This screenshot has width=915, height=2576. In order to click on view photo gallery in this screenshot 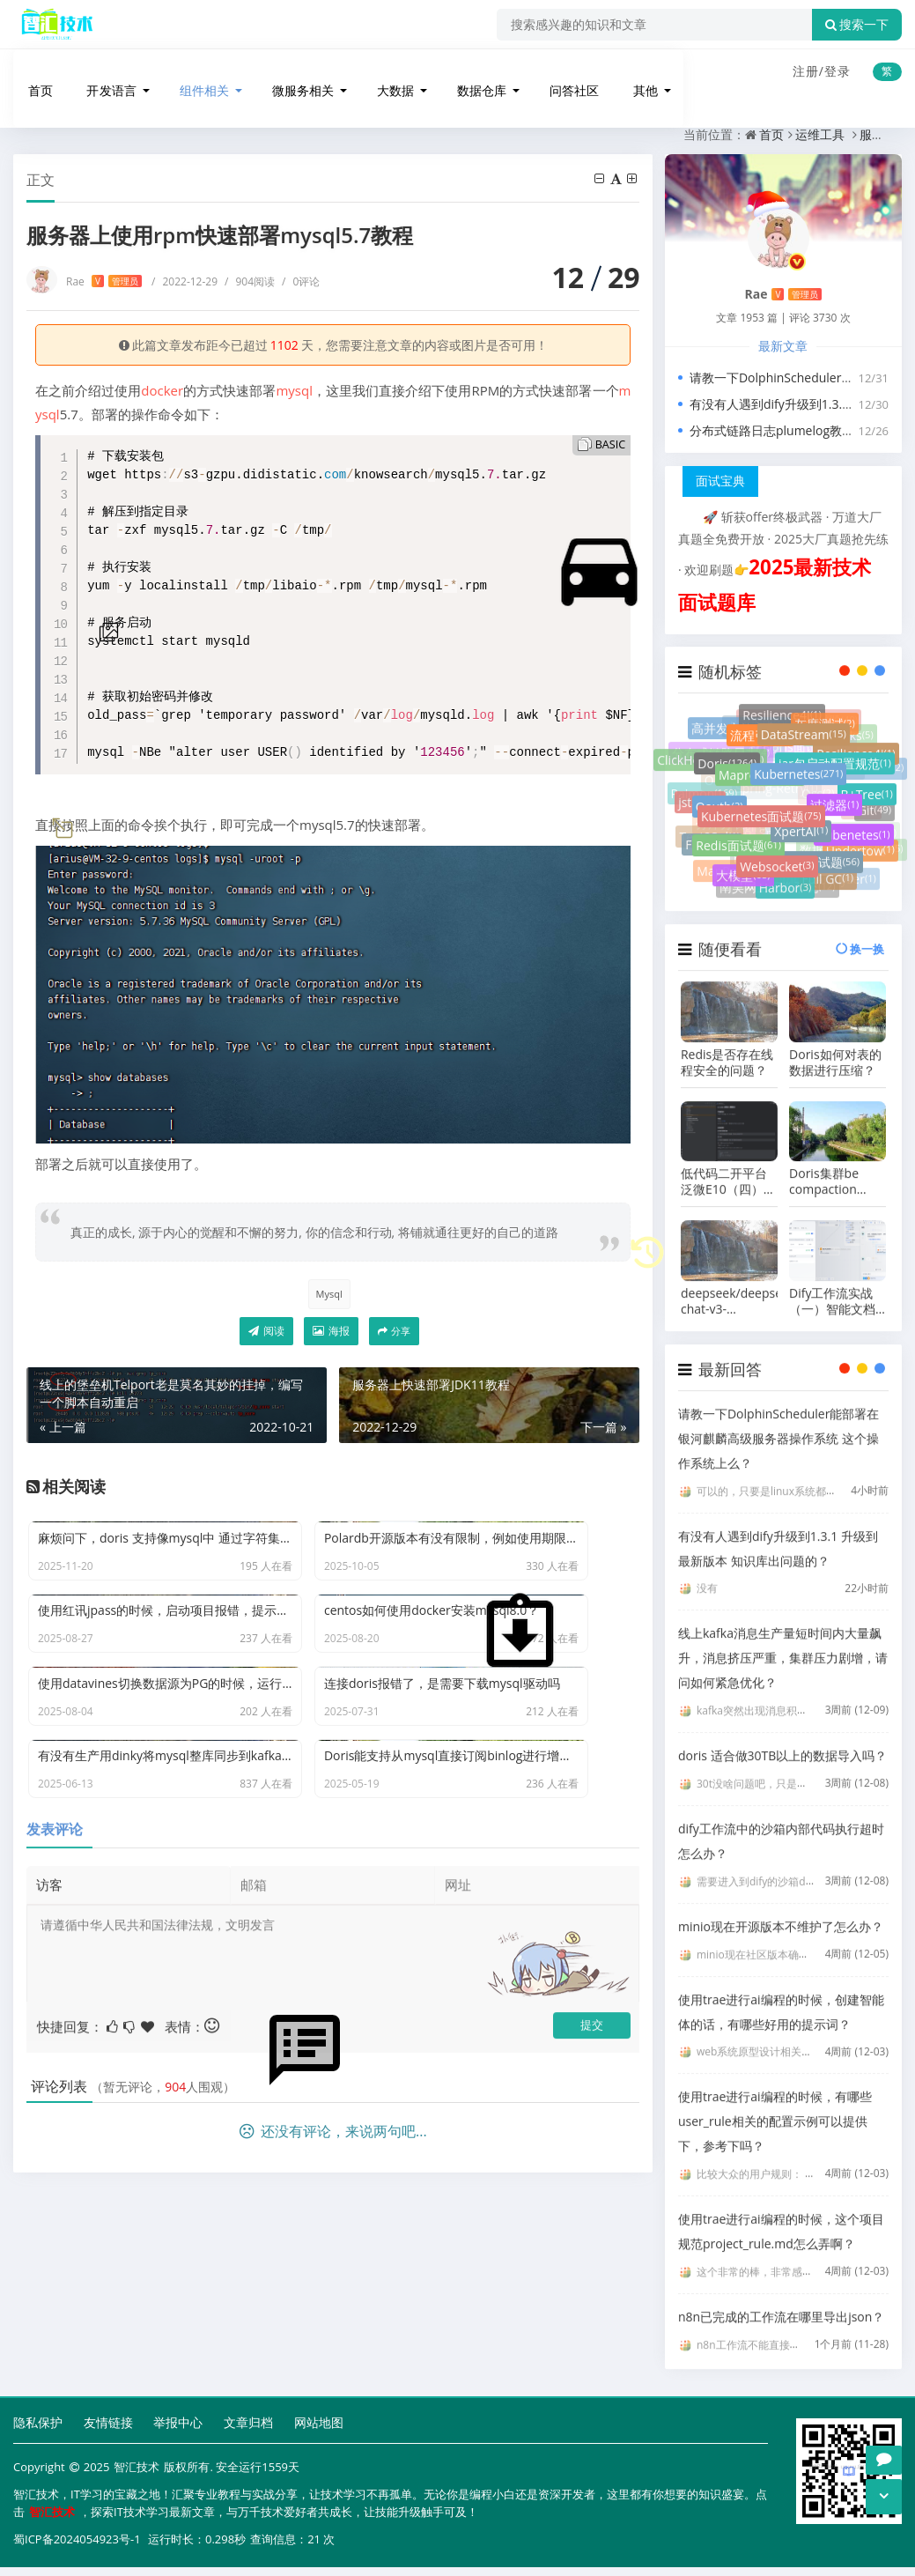, I will do `click(108, 632)`.